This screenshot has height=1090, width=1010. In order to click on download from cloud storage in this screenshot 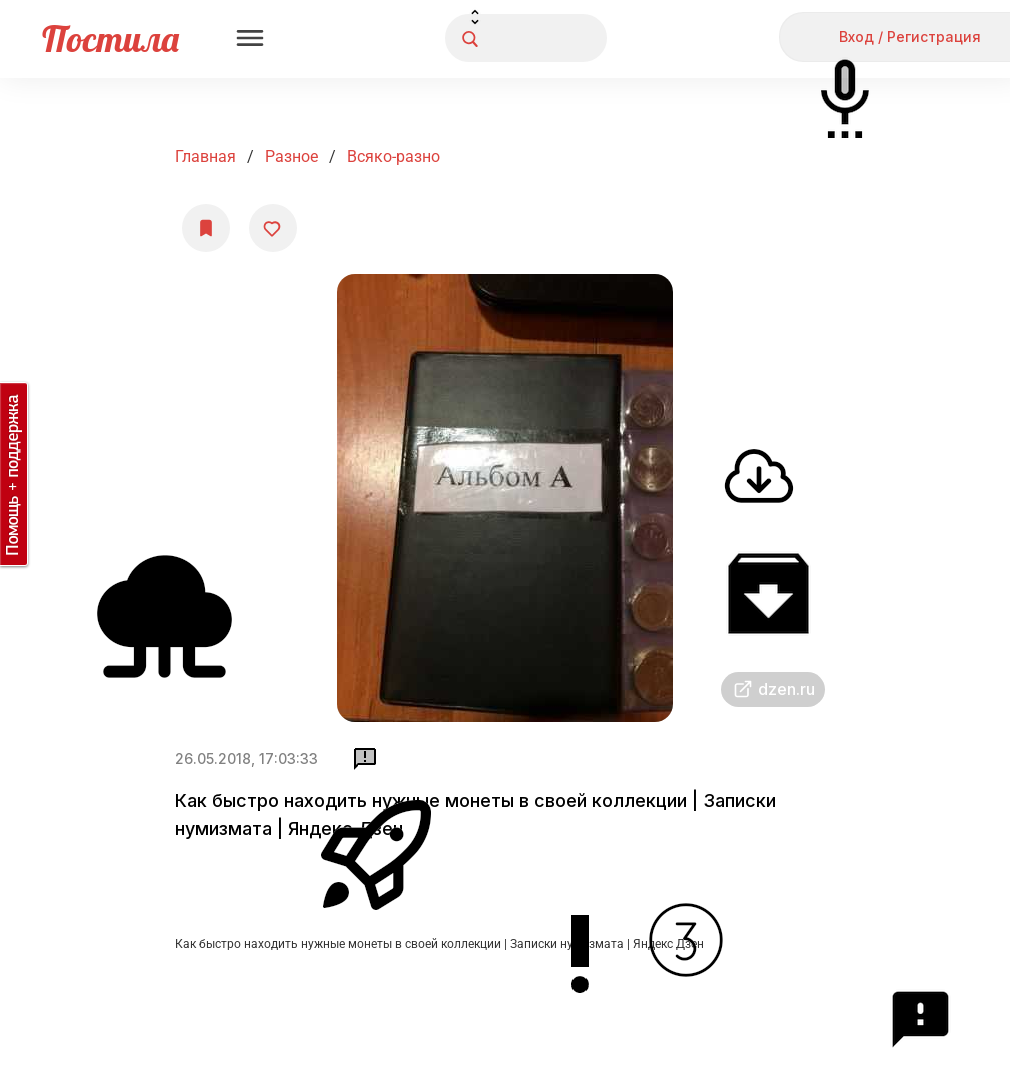, I will do `click(759, 476)`.